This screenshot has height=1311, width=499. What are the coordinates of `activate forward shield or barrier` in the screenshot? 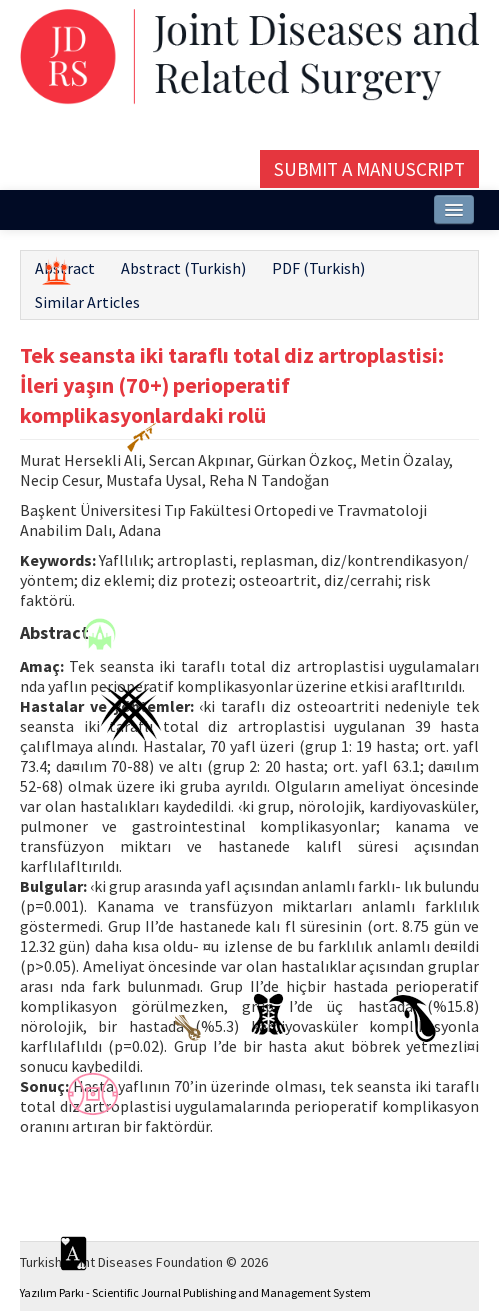 It's located at (100, 634).